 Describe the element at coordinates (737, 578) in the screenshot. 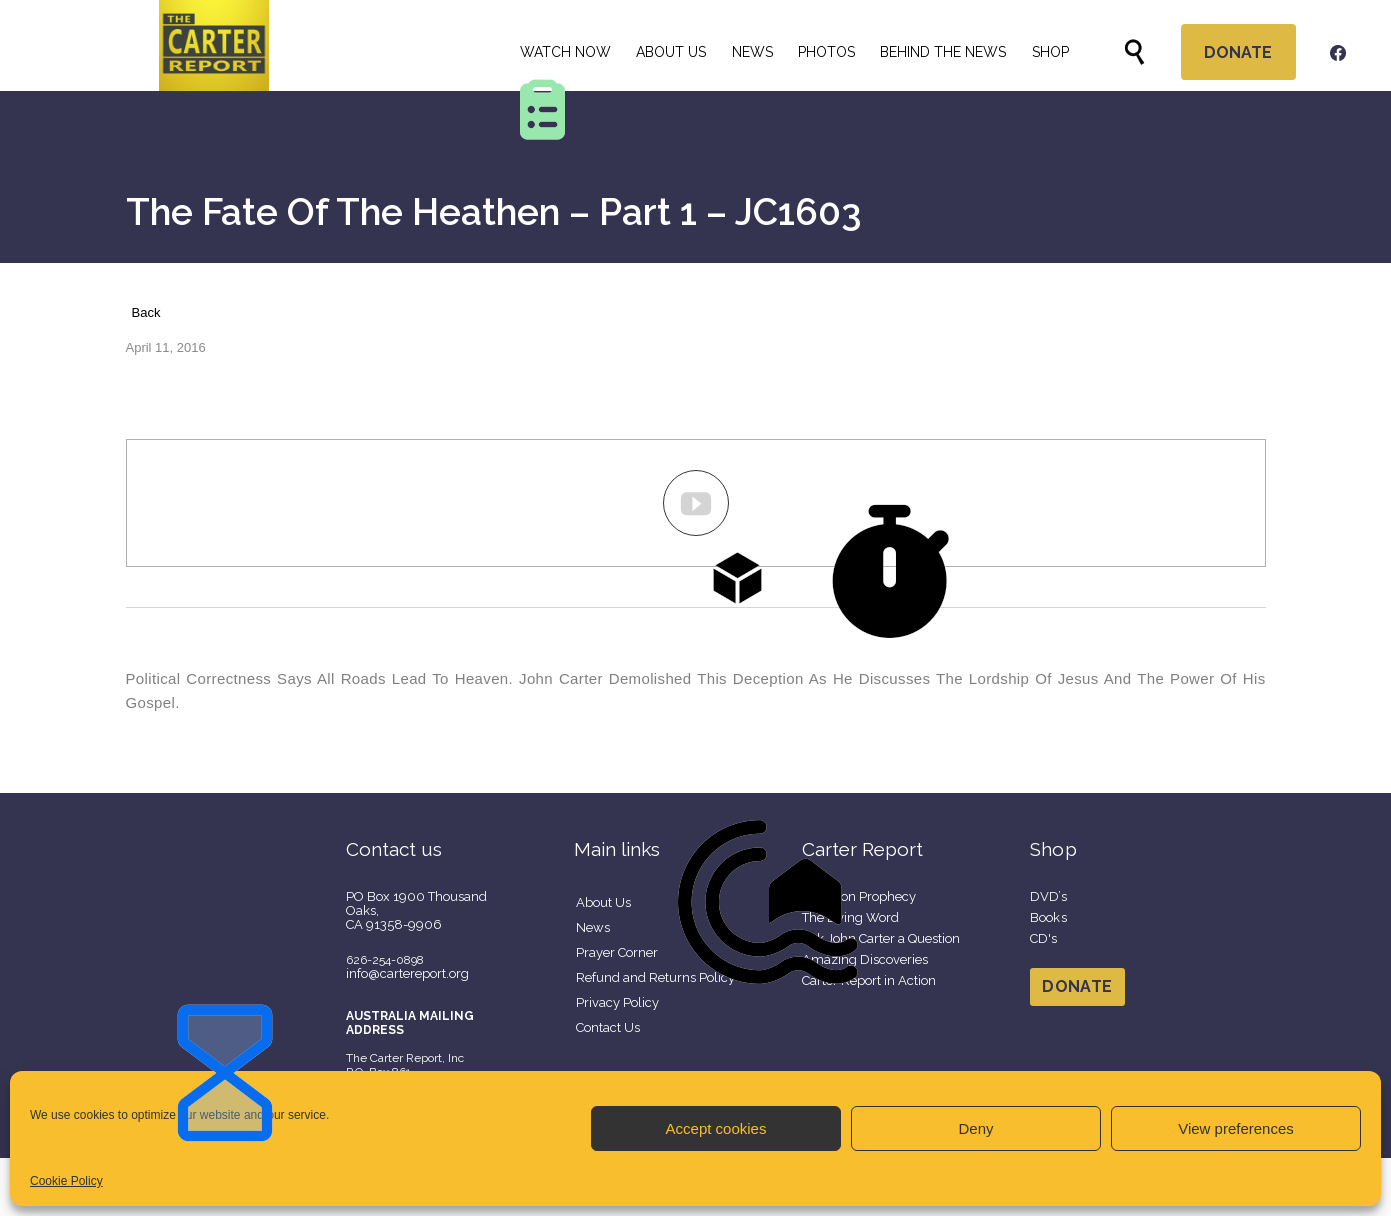

I see `view 3D model or object` at that location.